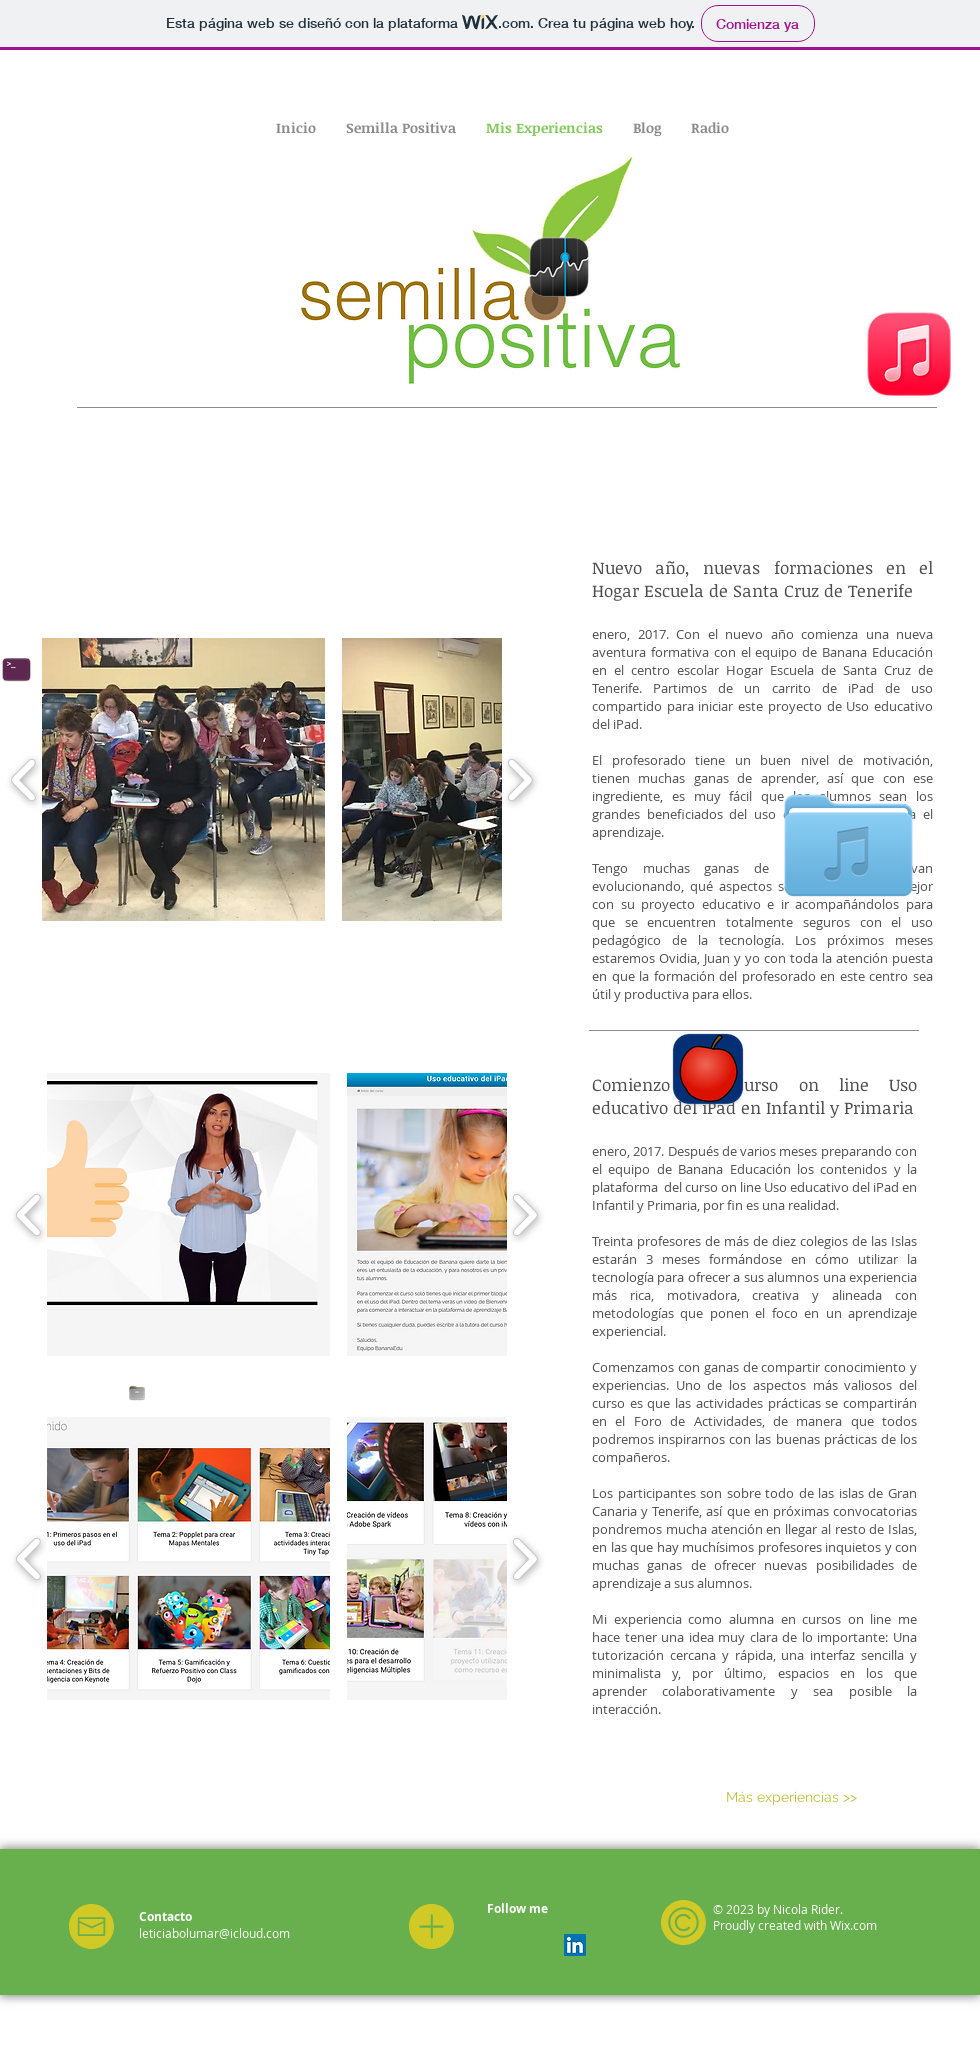  I want to click on open the stocks app, so click(559, 267).